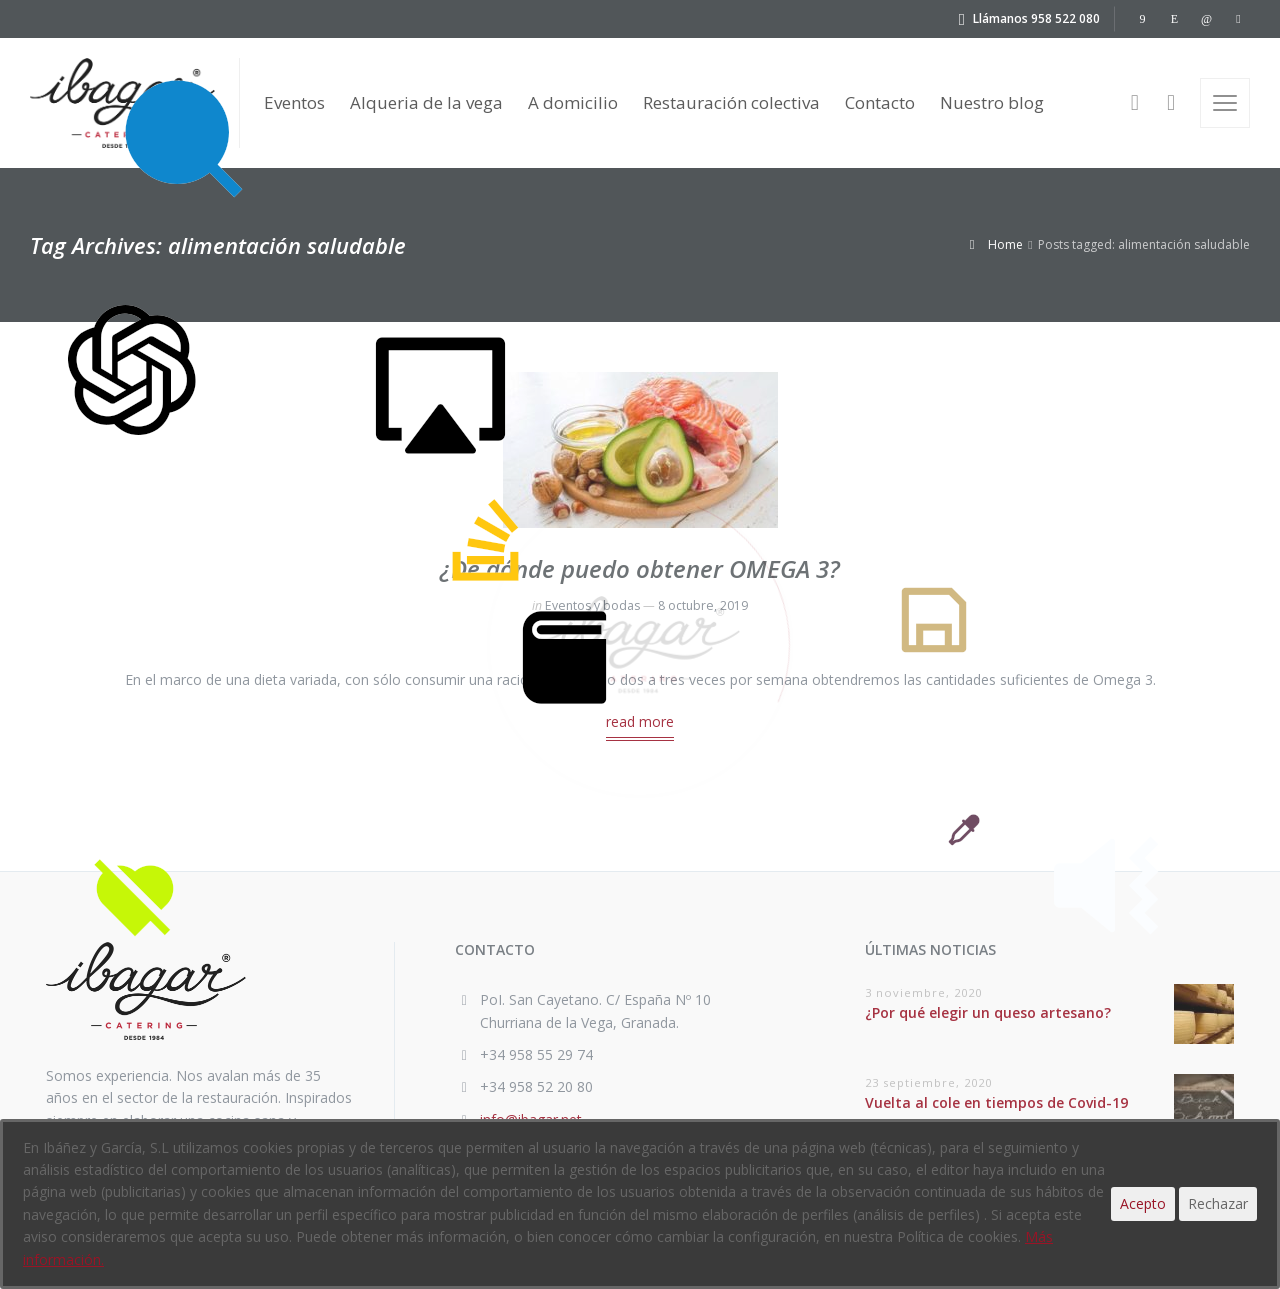 Image resolution: width=1280 pixels, height=1289 pixels. Describe the element at coordinates (183, 138) in the screenshot. I see `search for content or items` at that location.